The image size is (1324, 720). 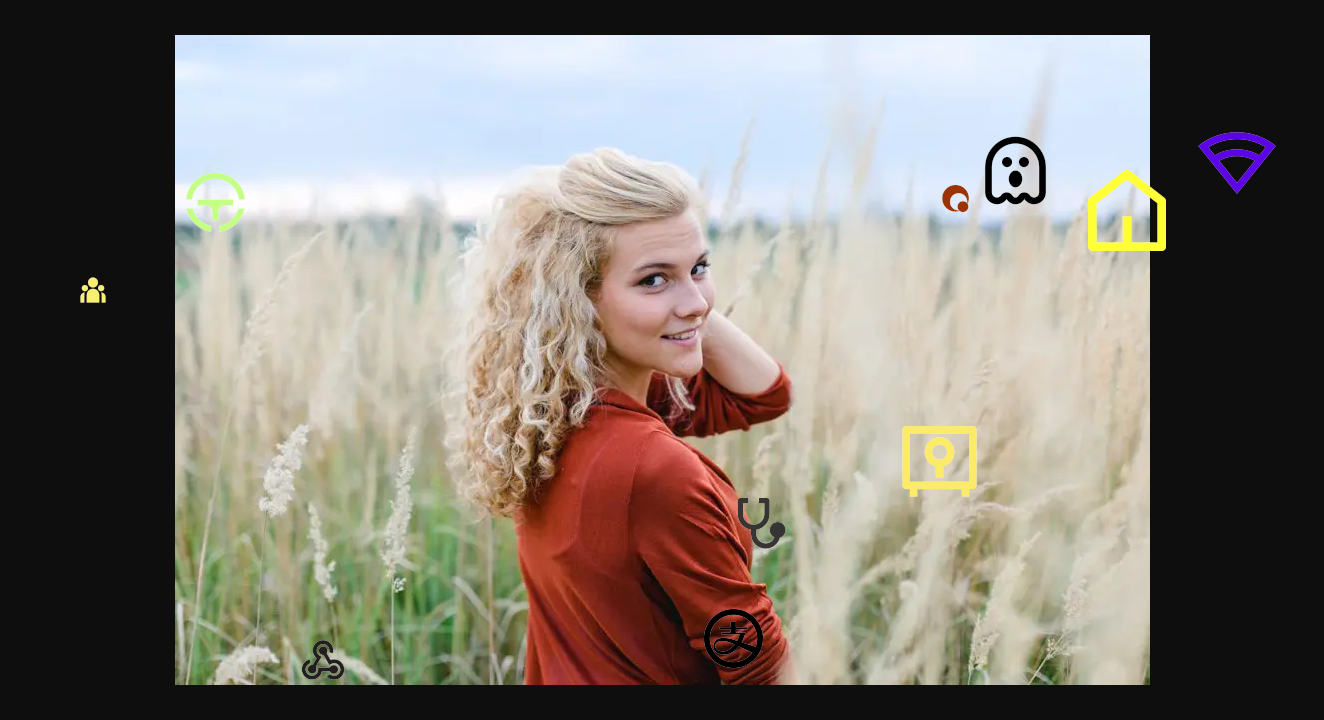 What do you see at coordinates (215, 202) in the screenshot?
I see `access driving or navigation mode` at bounding box center [215, 202].